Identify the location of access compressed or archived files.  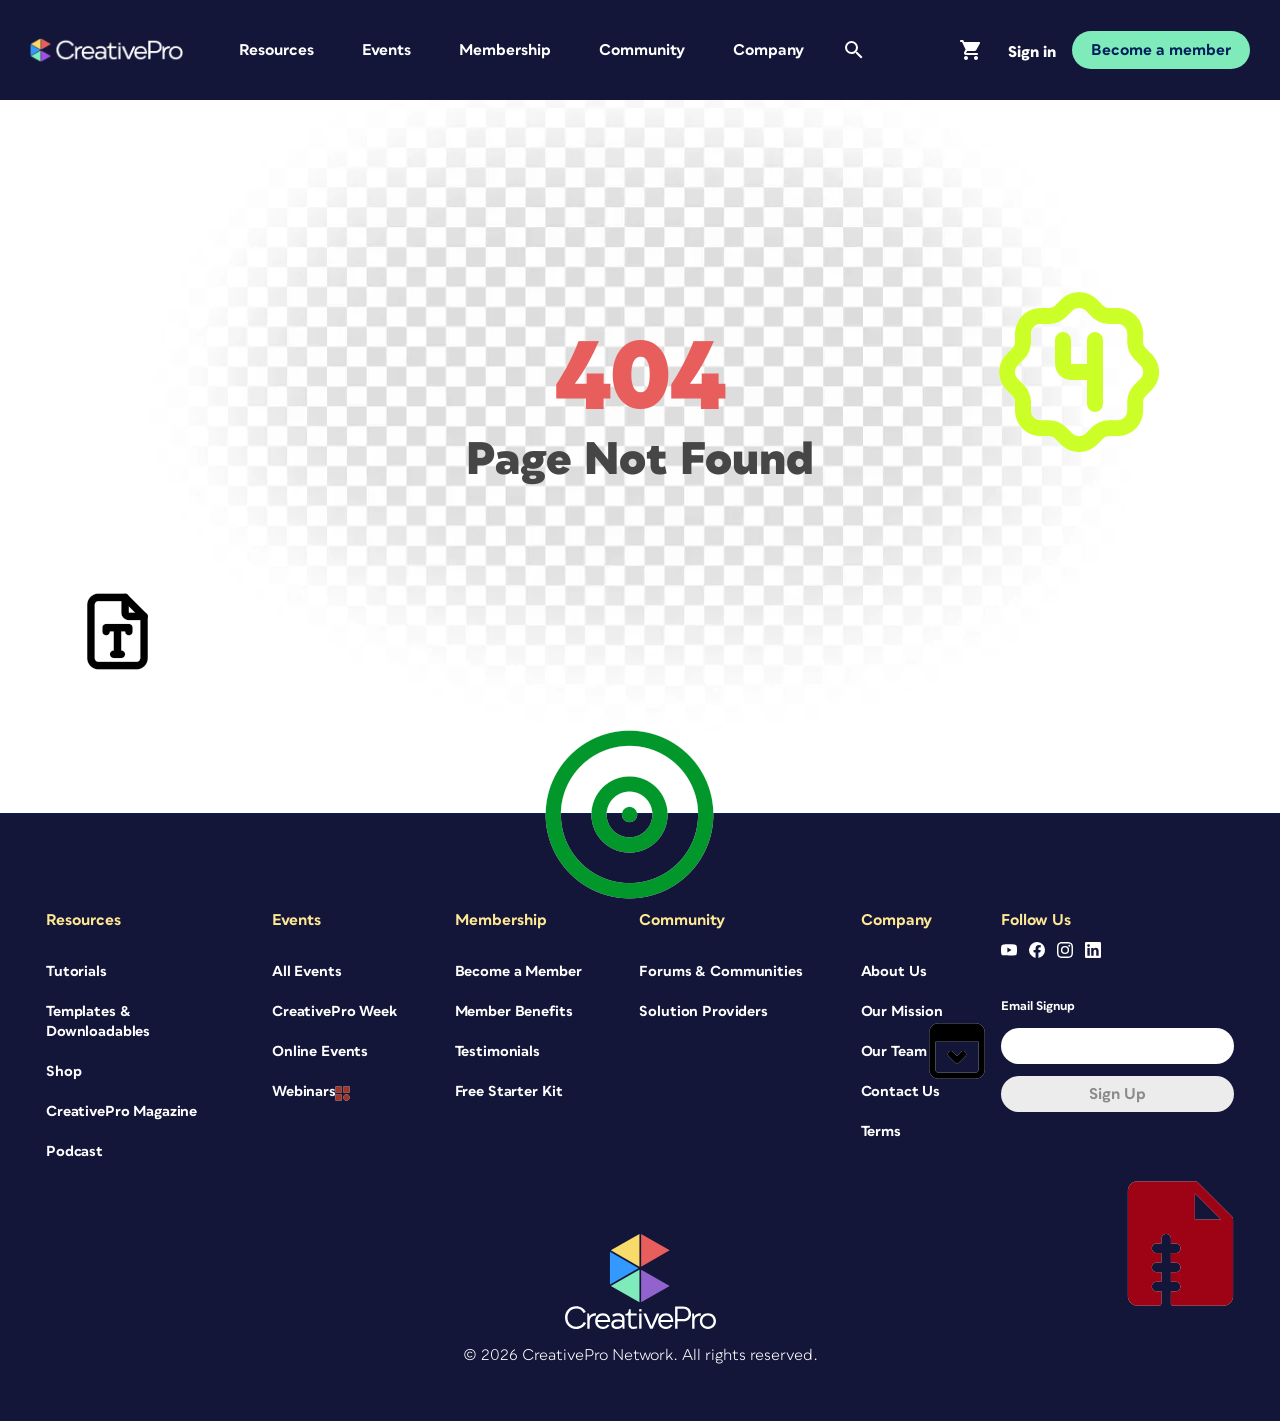
(1180, 1243).